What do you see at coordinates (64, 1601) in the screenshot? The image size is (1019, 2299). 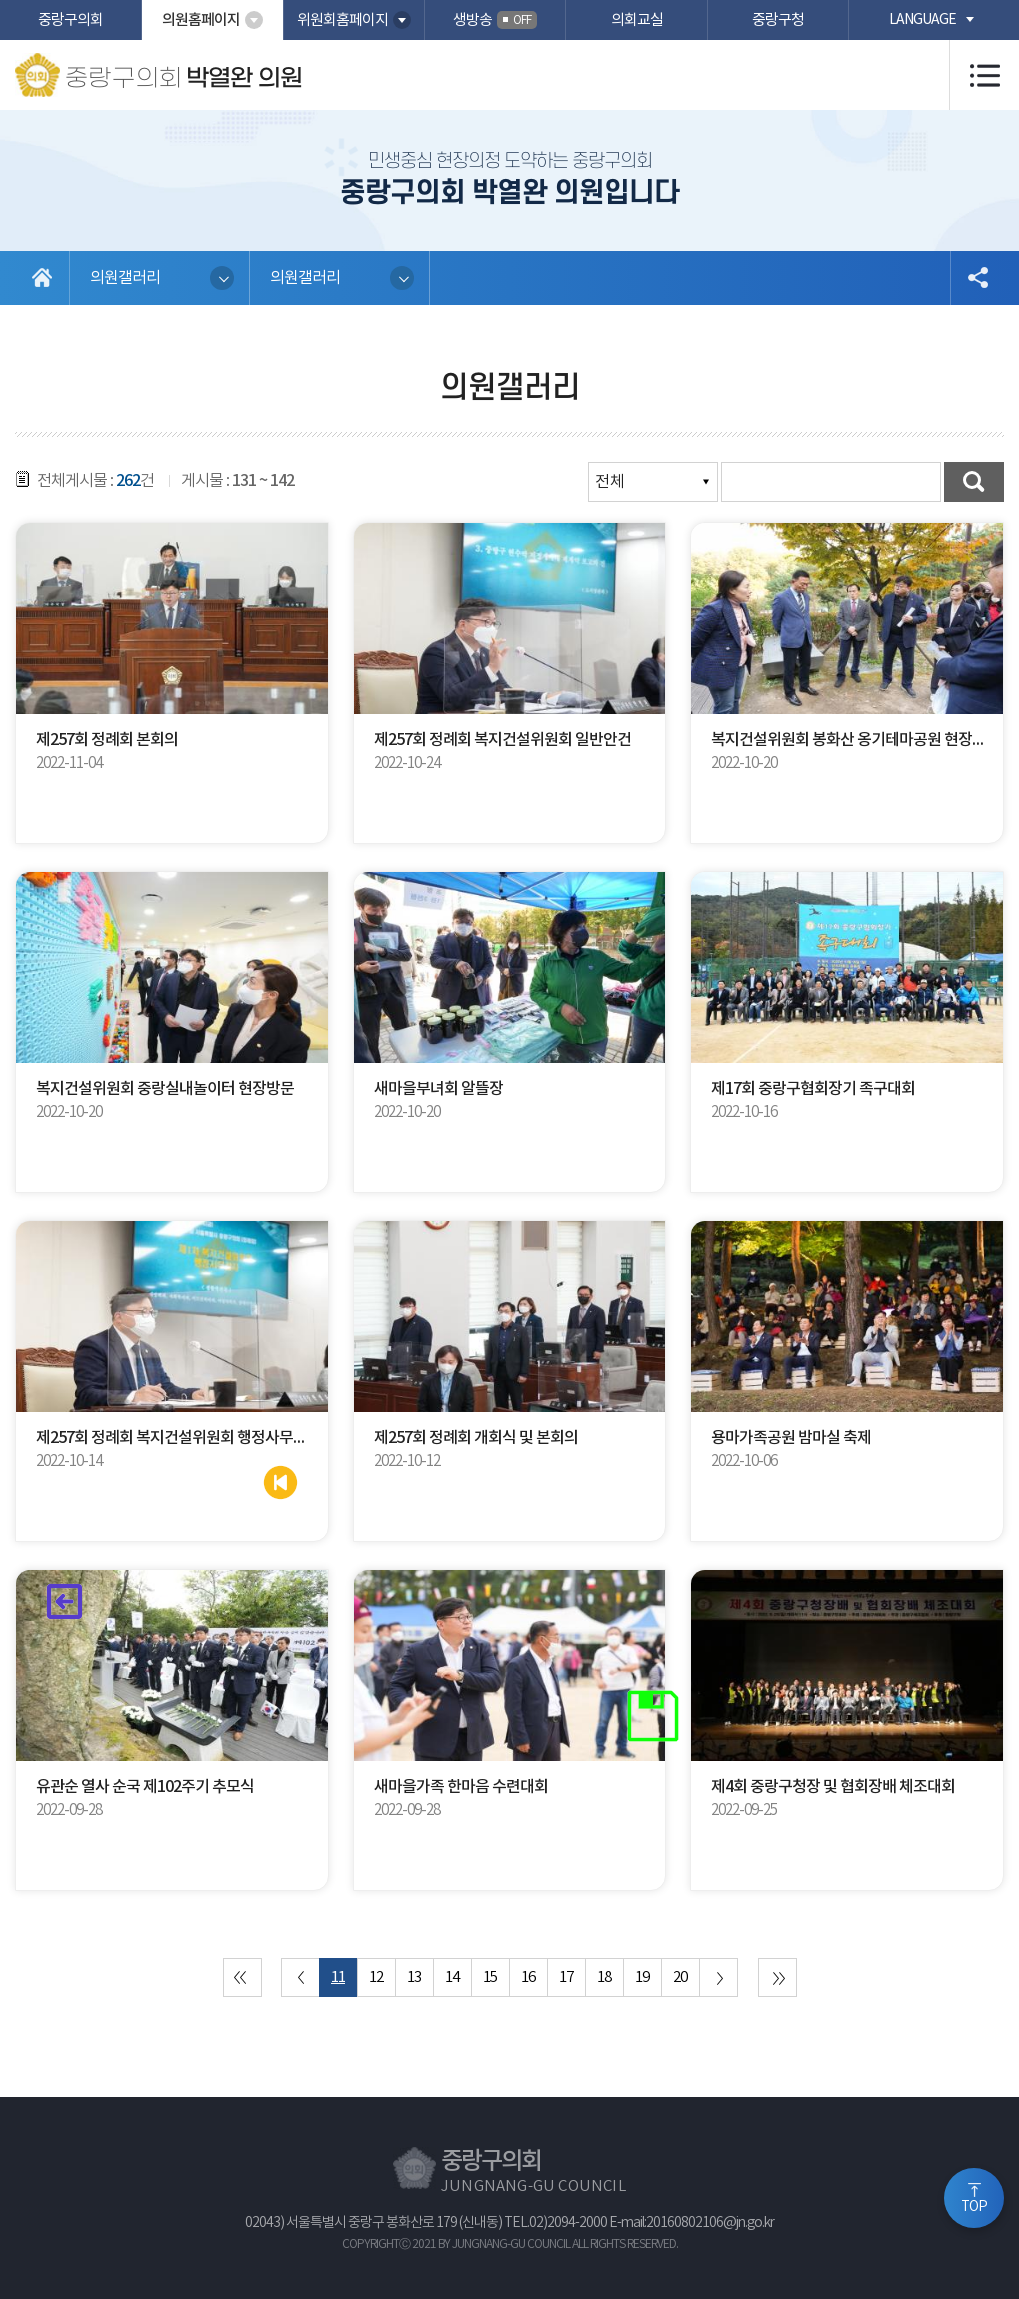 I see `go back to the previous screen` at bounding box center [64, 1601].